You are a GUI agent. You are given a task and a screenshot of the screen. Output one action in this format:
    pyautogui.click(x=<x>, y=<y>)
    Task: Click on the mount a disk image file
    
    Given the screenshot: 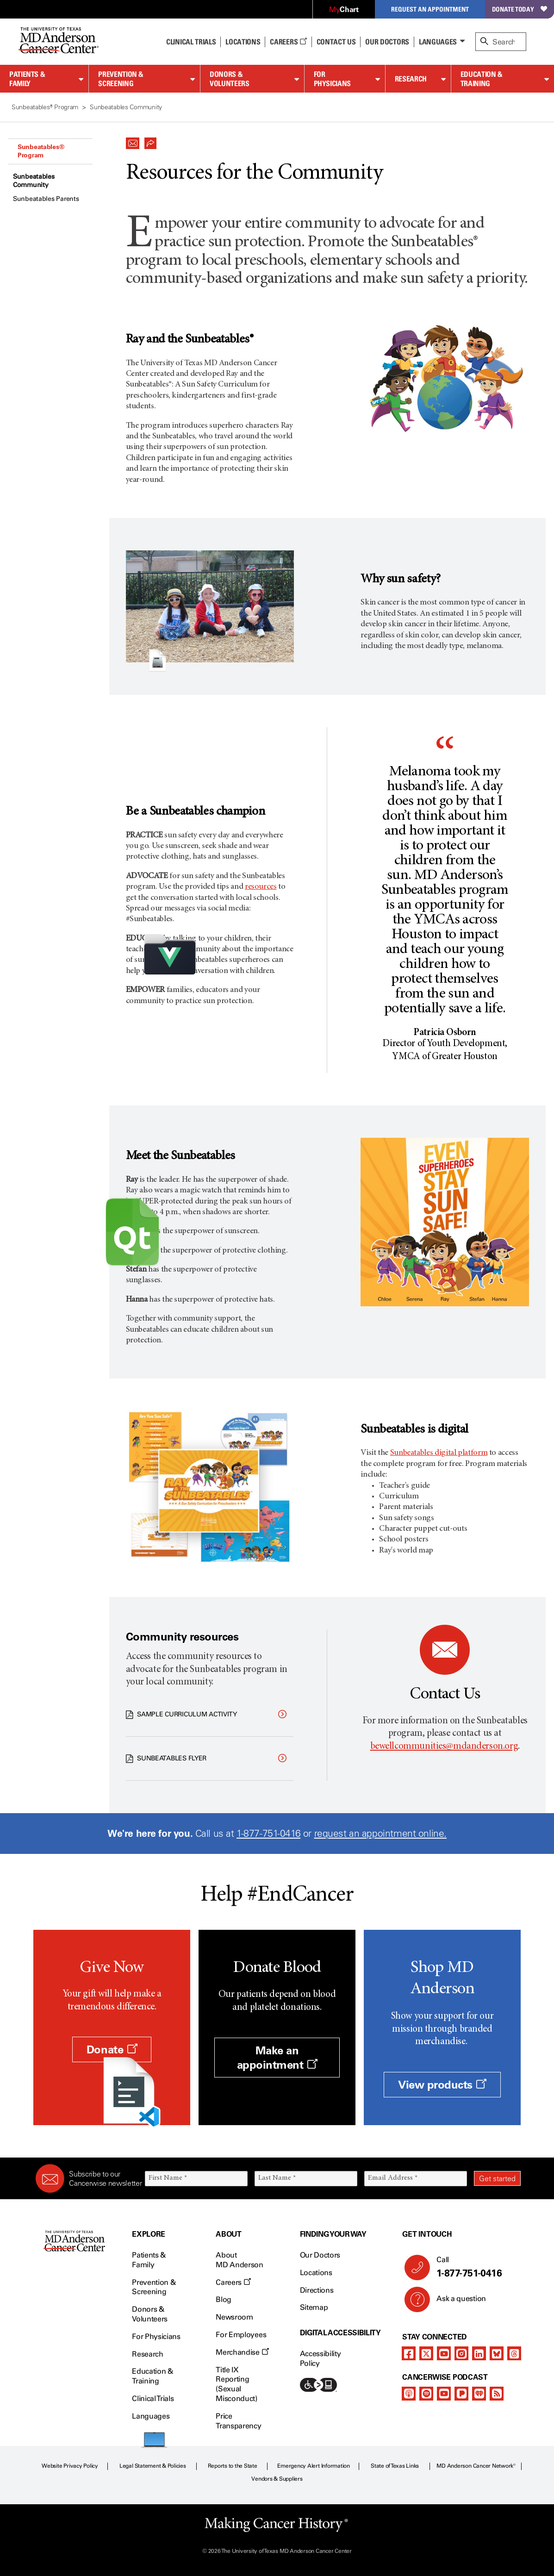 What is the action you would take?
    pyautogui.click(x=157, y=661)
    